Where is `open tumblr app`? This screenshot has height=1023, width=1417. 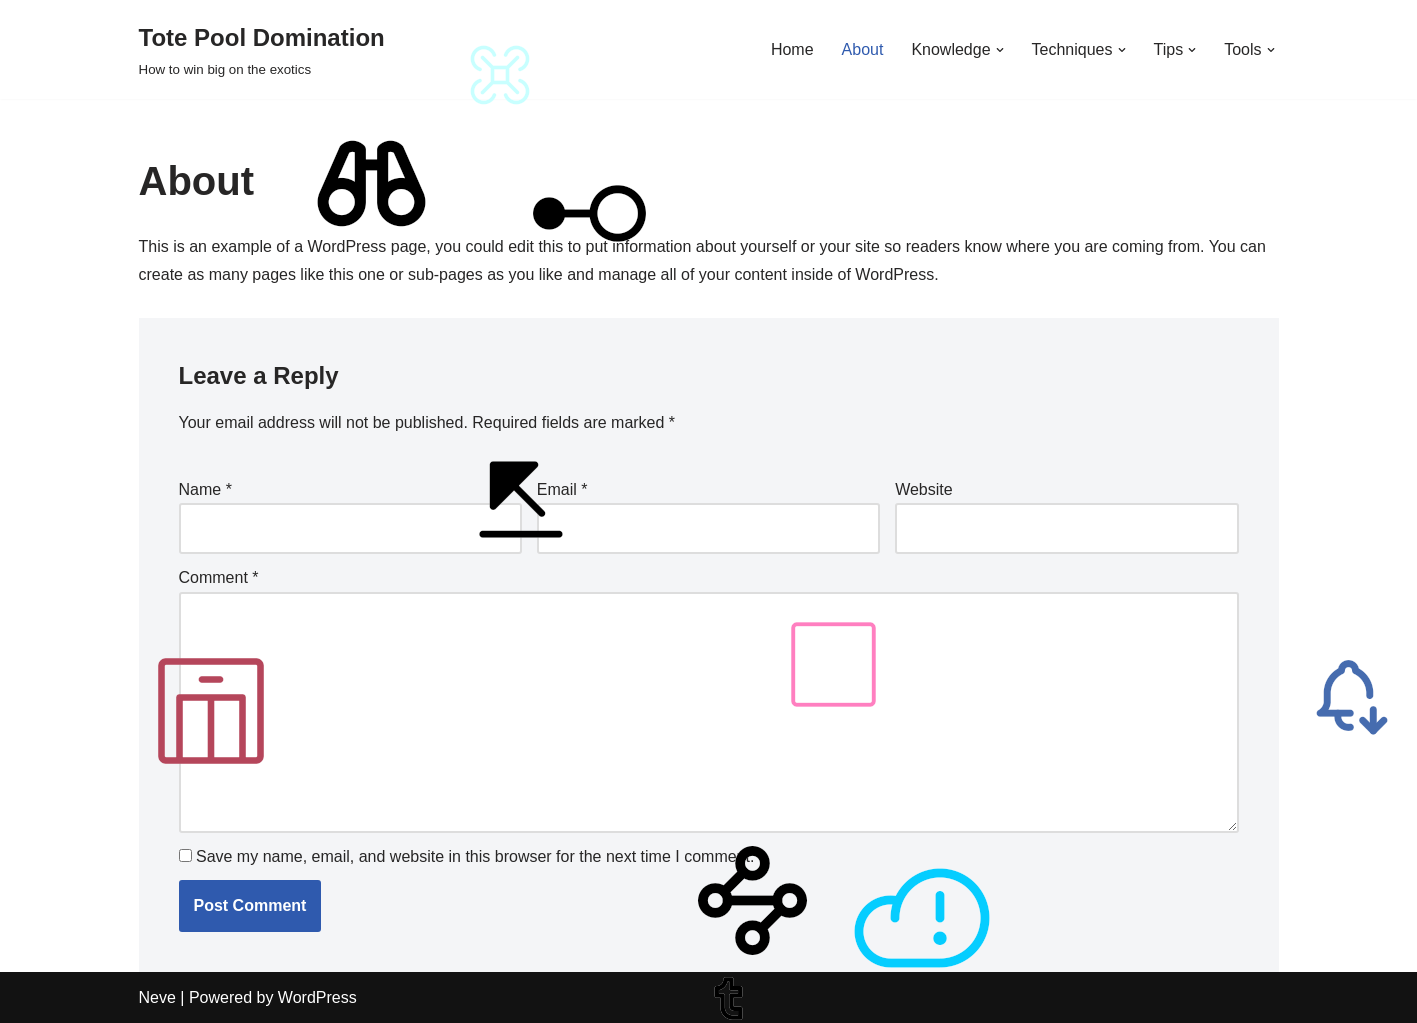 open tumblr app is located at coordinates (728, 998).